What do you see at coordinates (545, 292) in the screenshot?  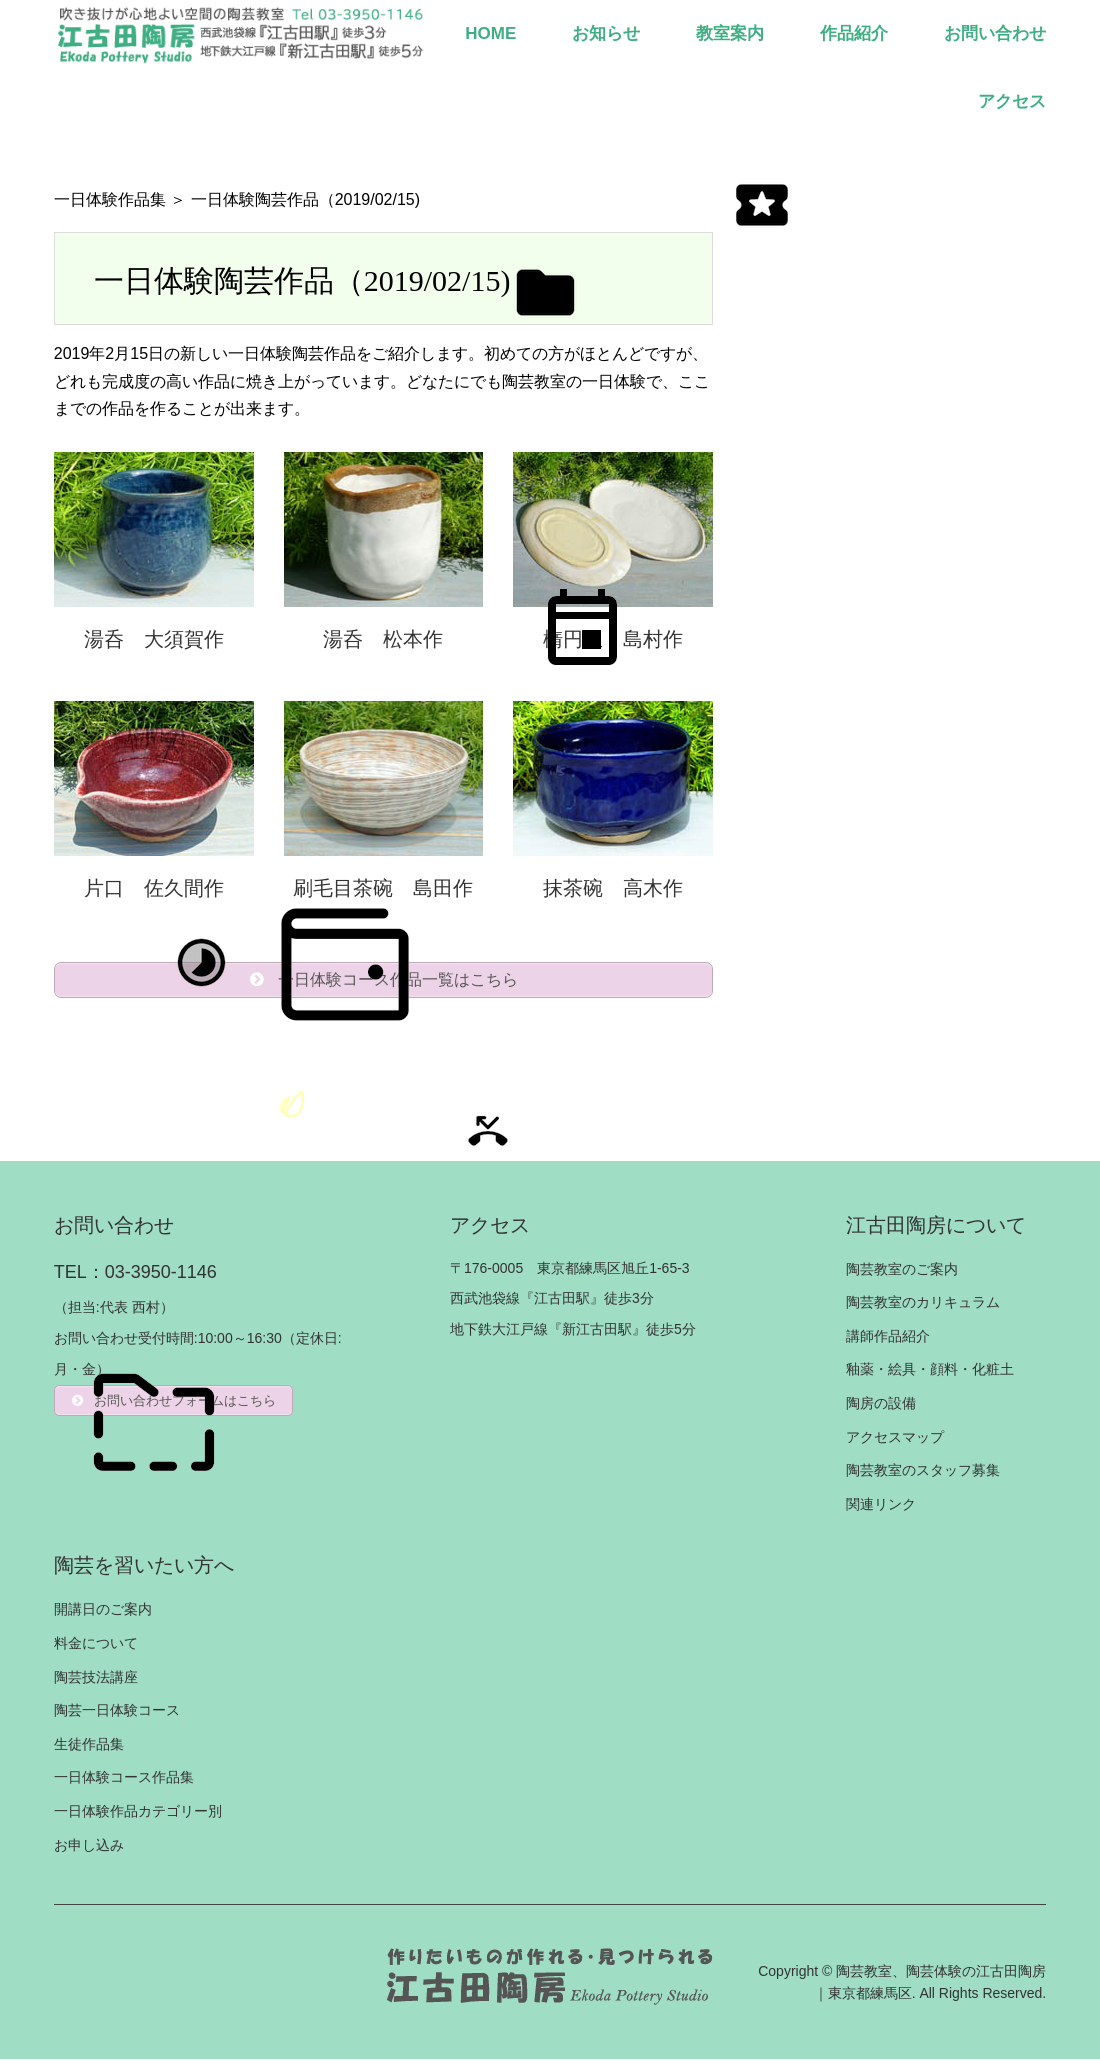 I see `access your files and documents` at bounding box center [545, 292].